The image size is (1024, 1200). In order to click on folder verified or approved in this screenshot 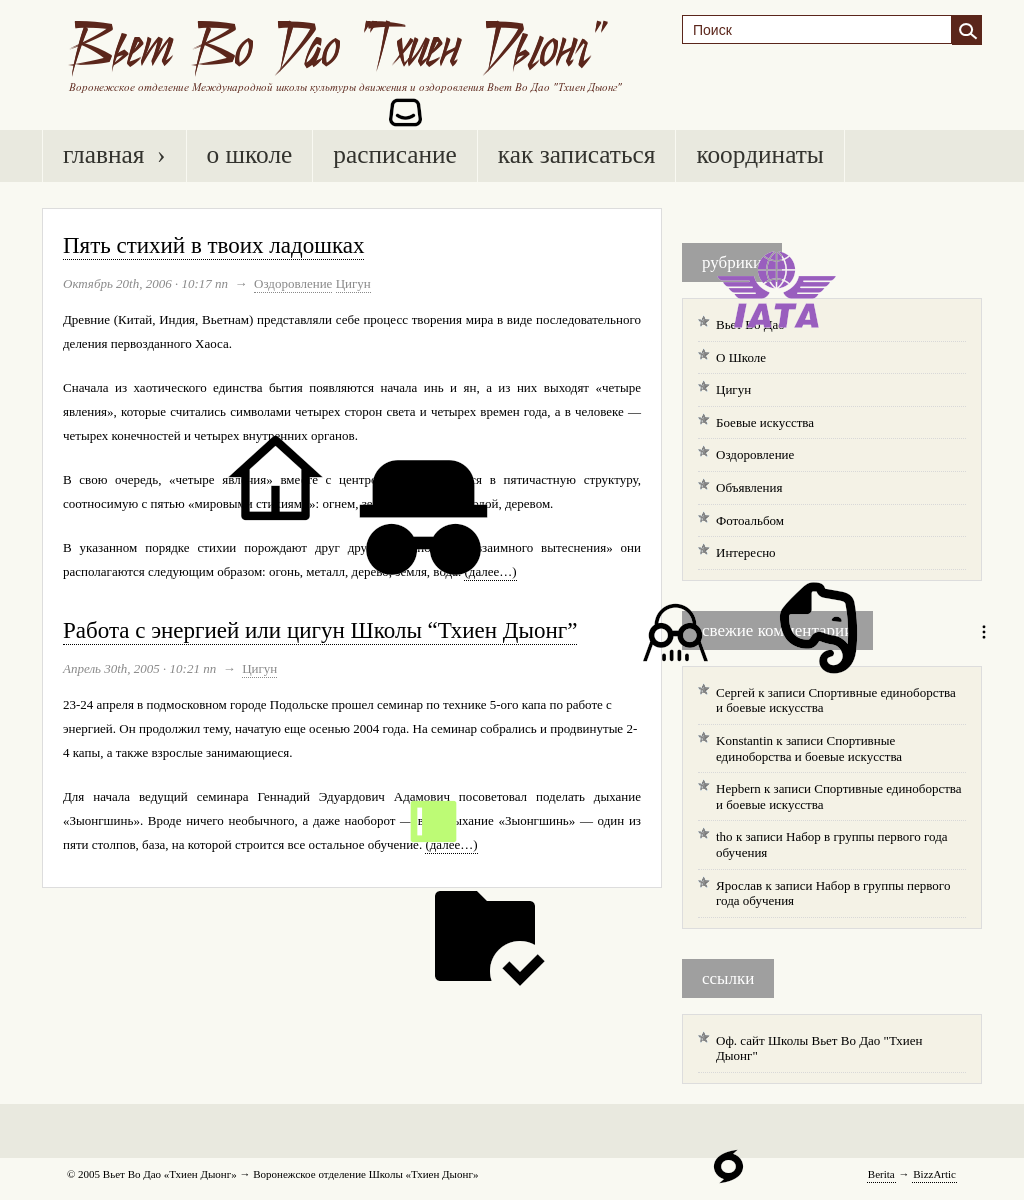, I will do `click(485, 936)`.